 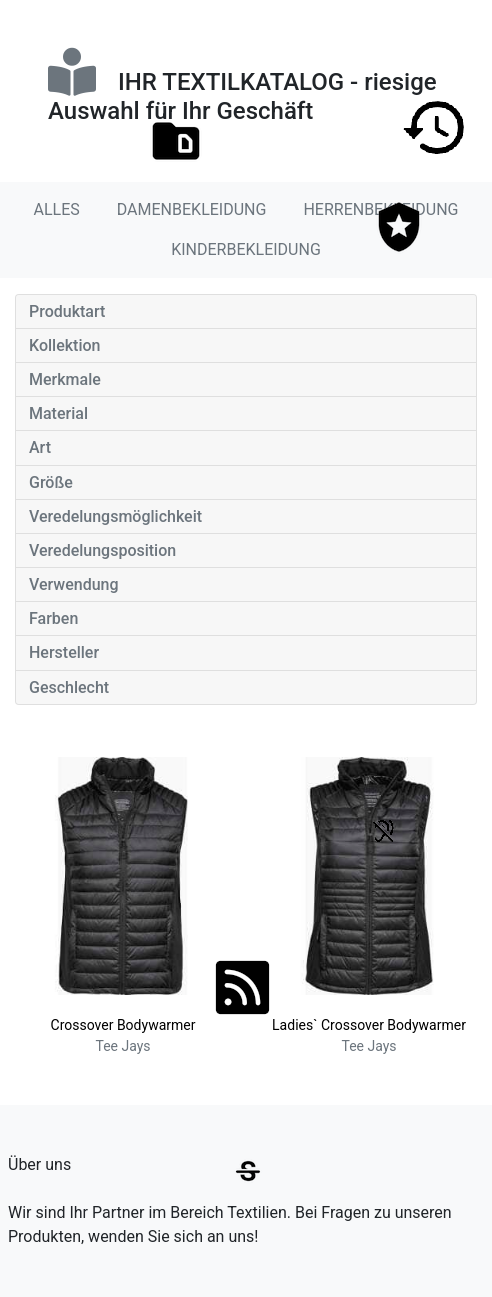 What do you see at coordinates (242, 987) in the screenshot?
I see `subscribe to RSS feed` at bounding box center [242, 987].